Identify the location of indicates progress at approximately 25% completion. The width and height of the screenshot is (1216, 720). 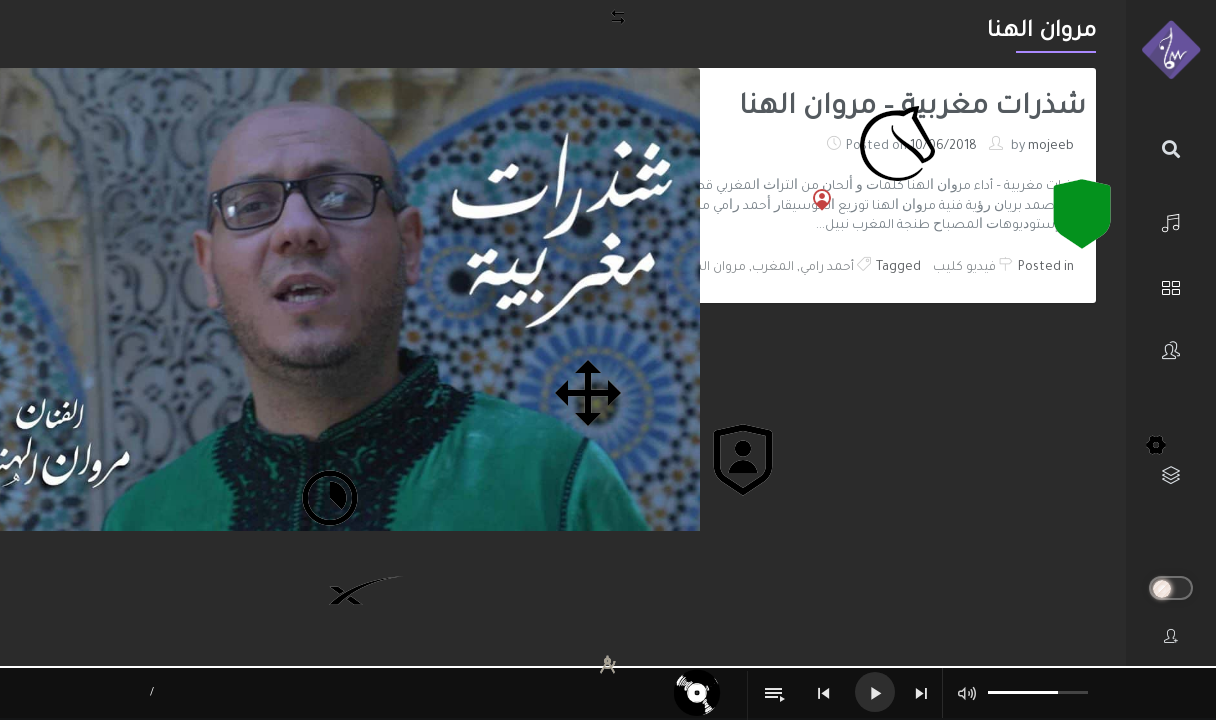
(330, 498).